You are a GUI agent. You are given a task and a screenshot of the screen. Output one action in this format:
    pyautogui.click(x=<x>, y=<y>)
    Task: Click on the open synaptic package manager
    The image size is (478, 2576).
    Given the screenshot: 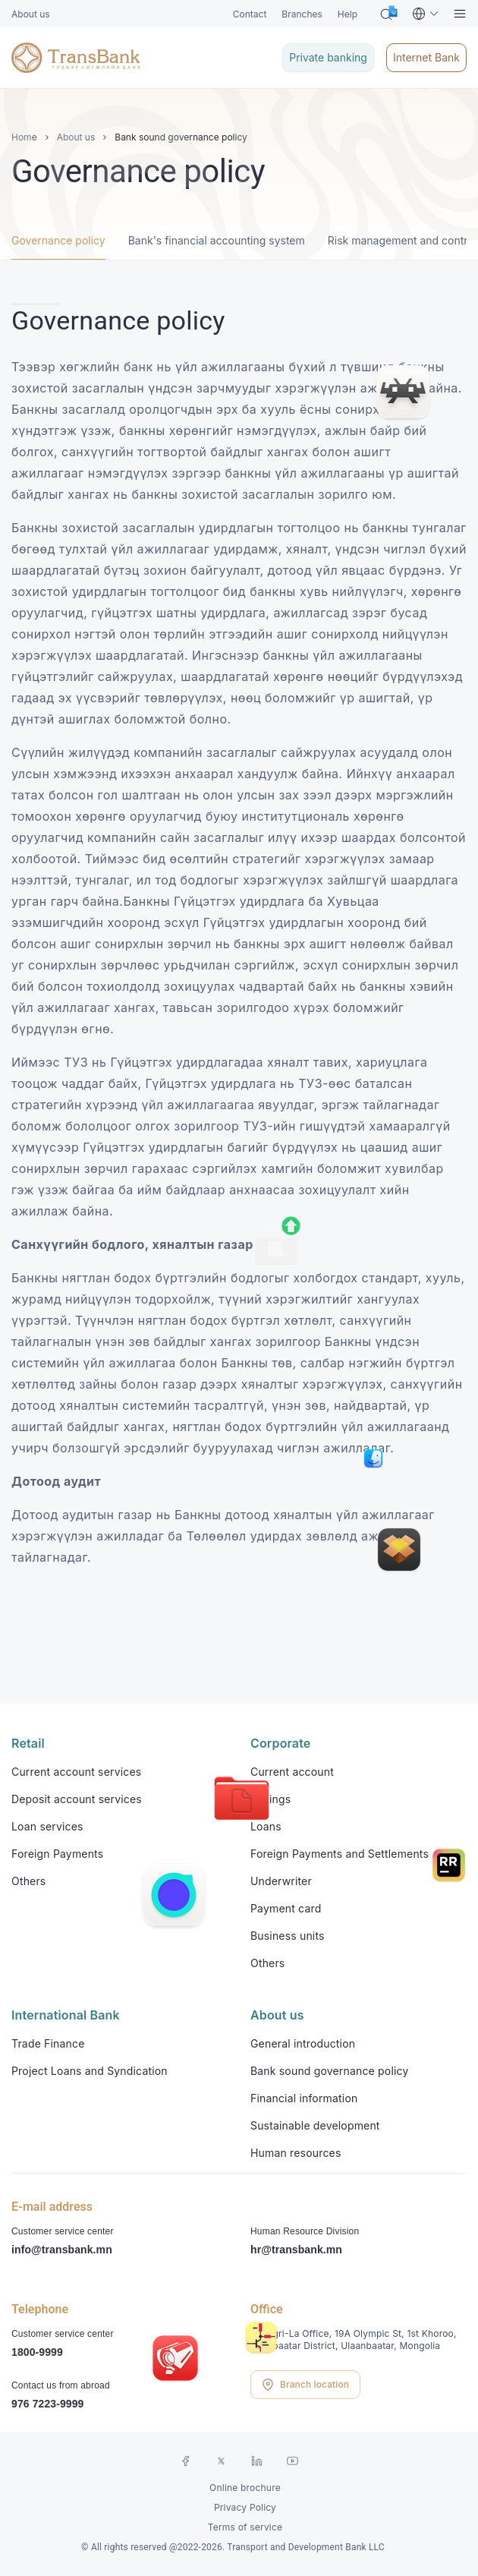 What is the action you would take?
    pyautogui.click(x=399, y=1550)
    